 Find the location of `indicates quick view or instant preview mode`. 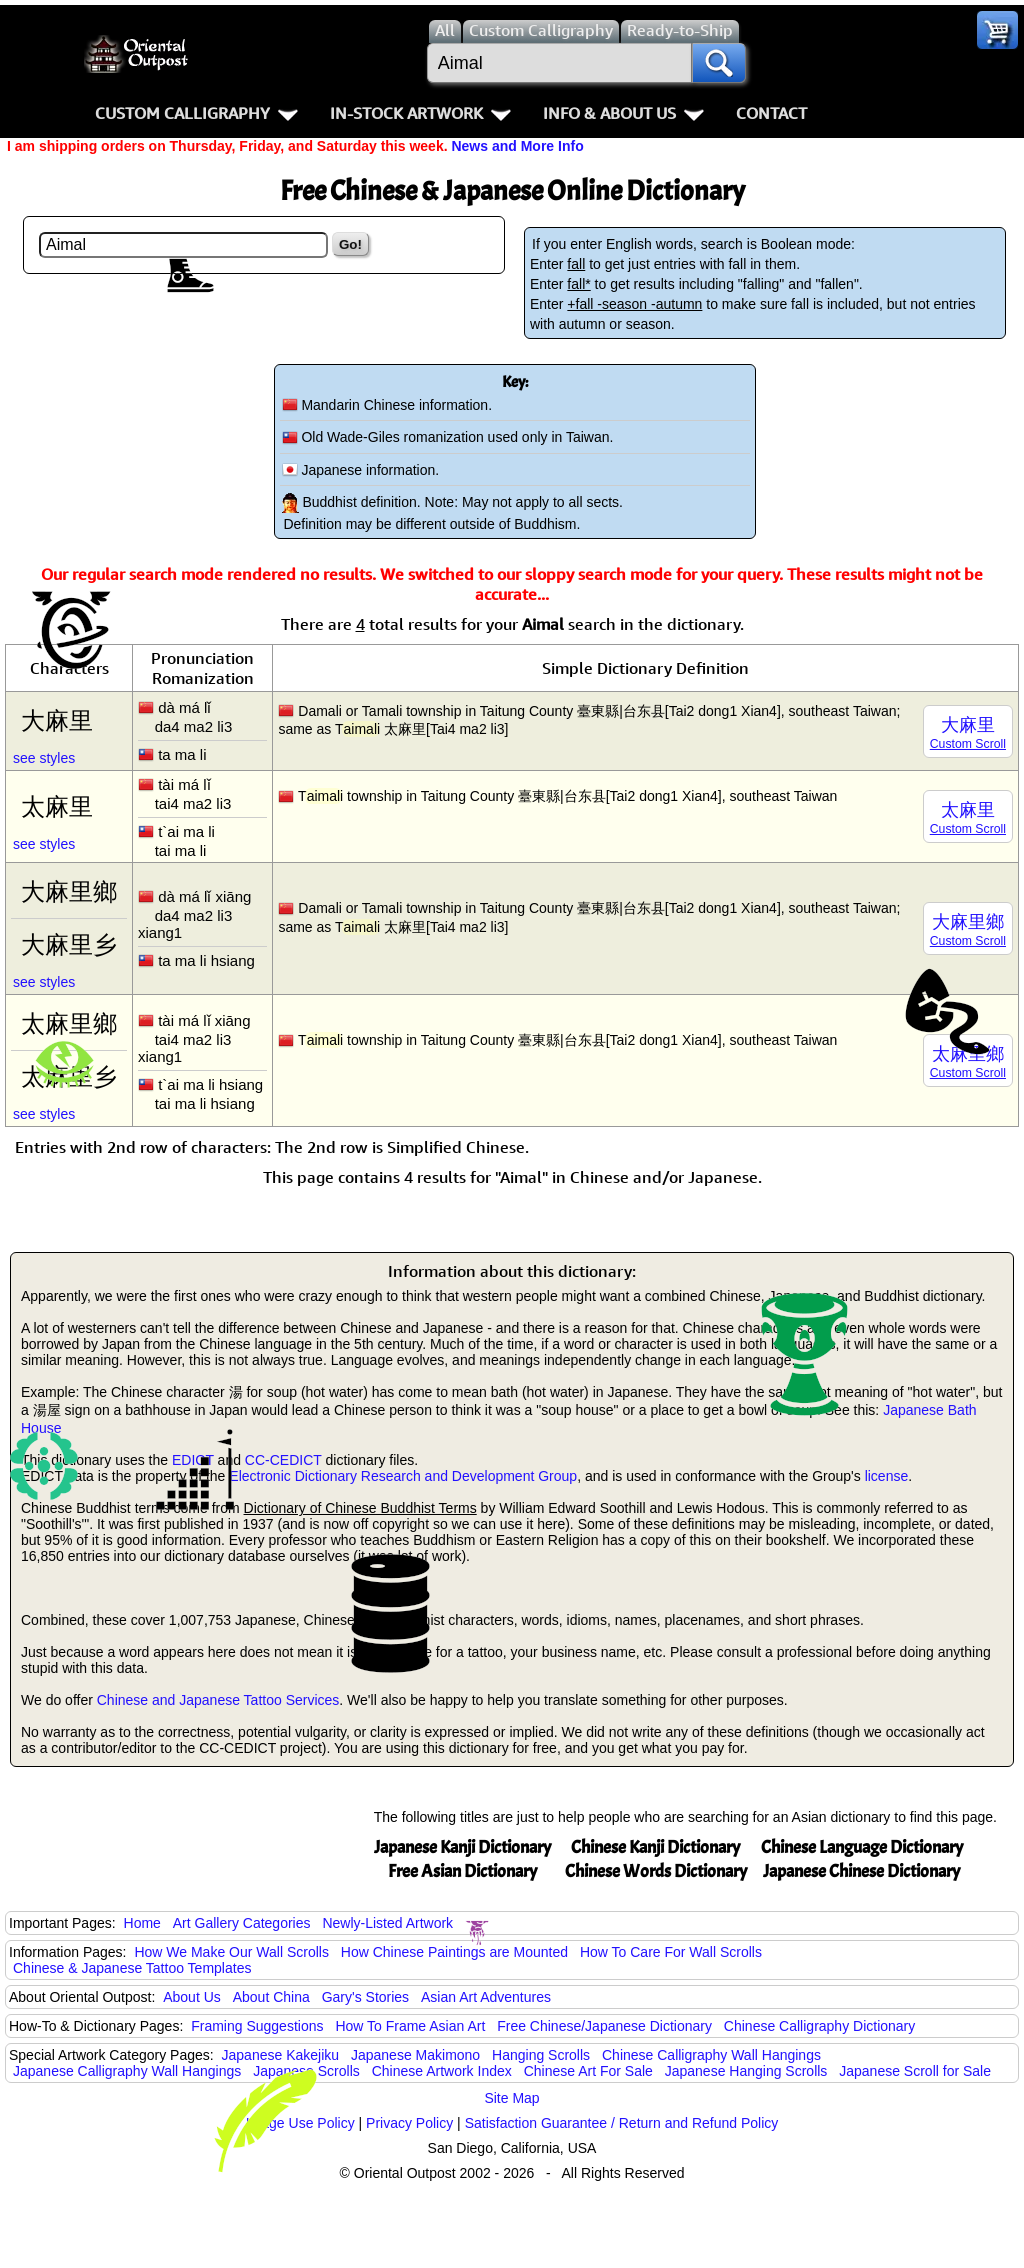

indicates quick view or instant preview mode is located at coordinates (64, 1064).